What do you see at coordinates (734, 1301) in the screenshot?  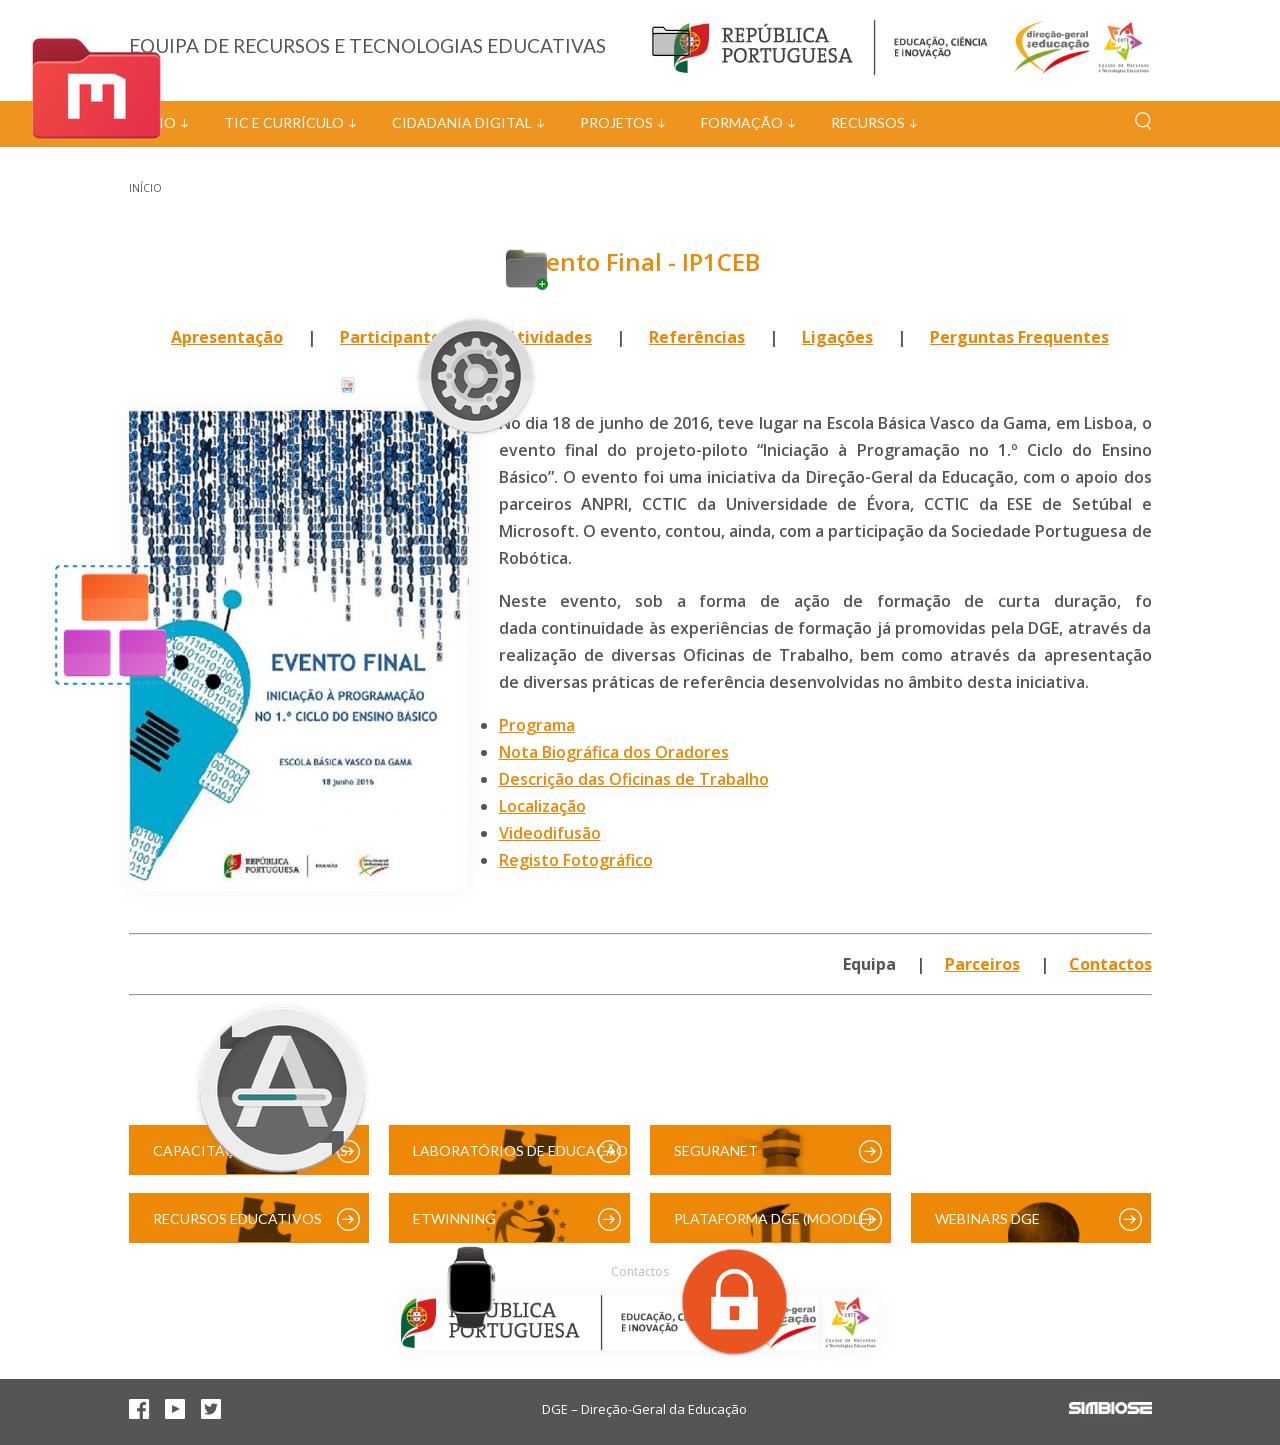 I see `lock screen brightness at current level` at bounding box center [734, 1301].